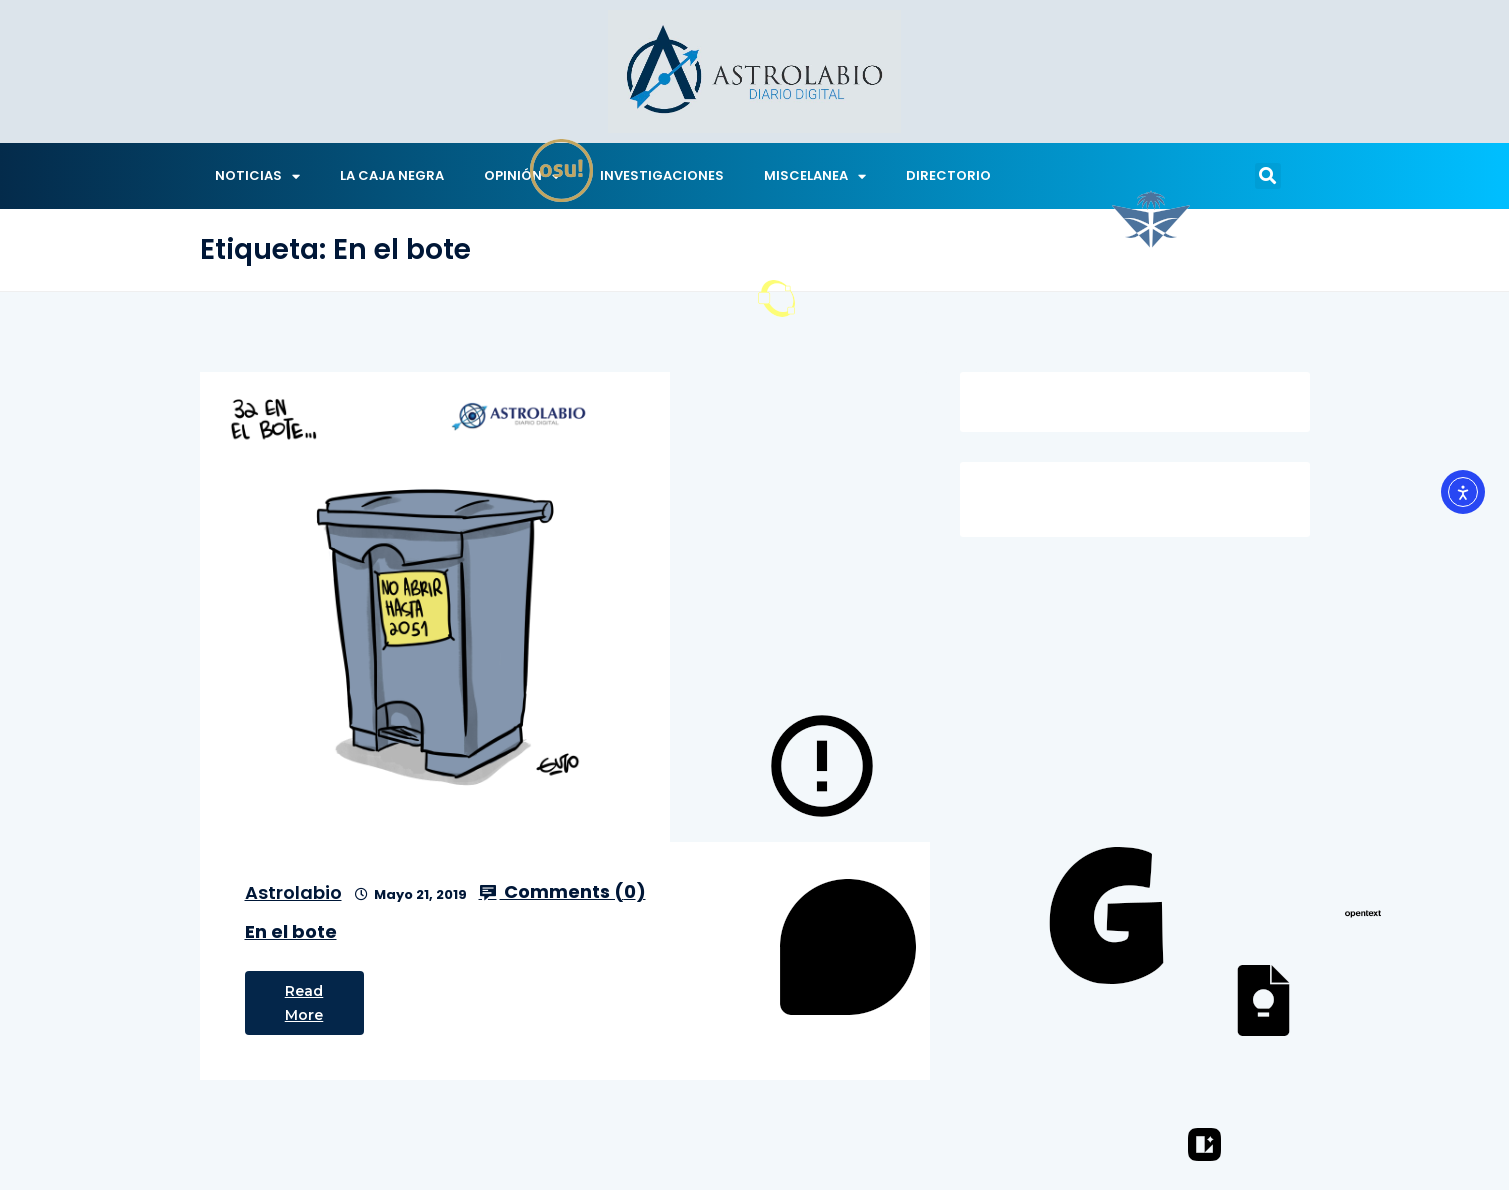  What do you see at coordinates (1151, 219) in the screenshot?
I see `navigate to Saudia Airlines website or app` at bounding box center [1151, 219].